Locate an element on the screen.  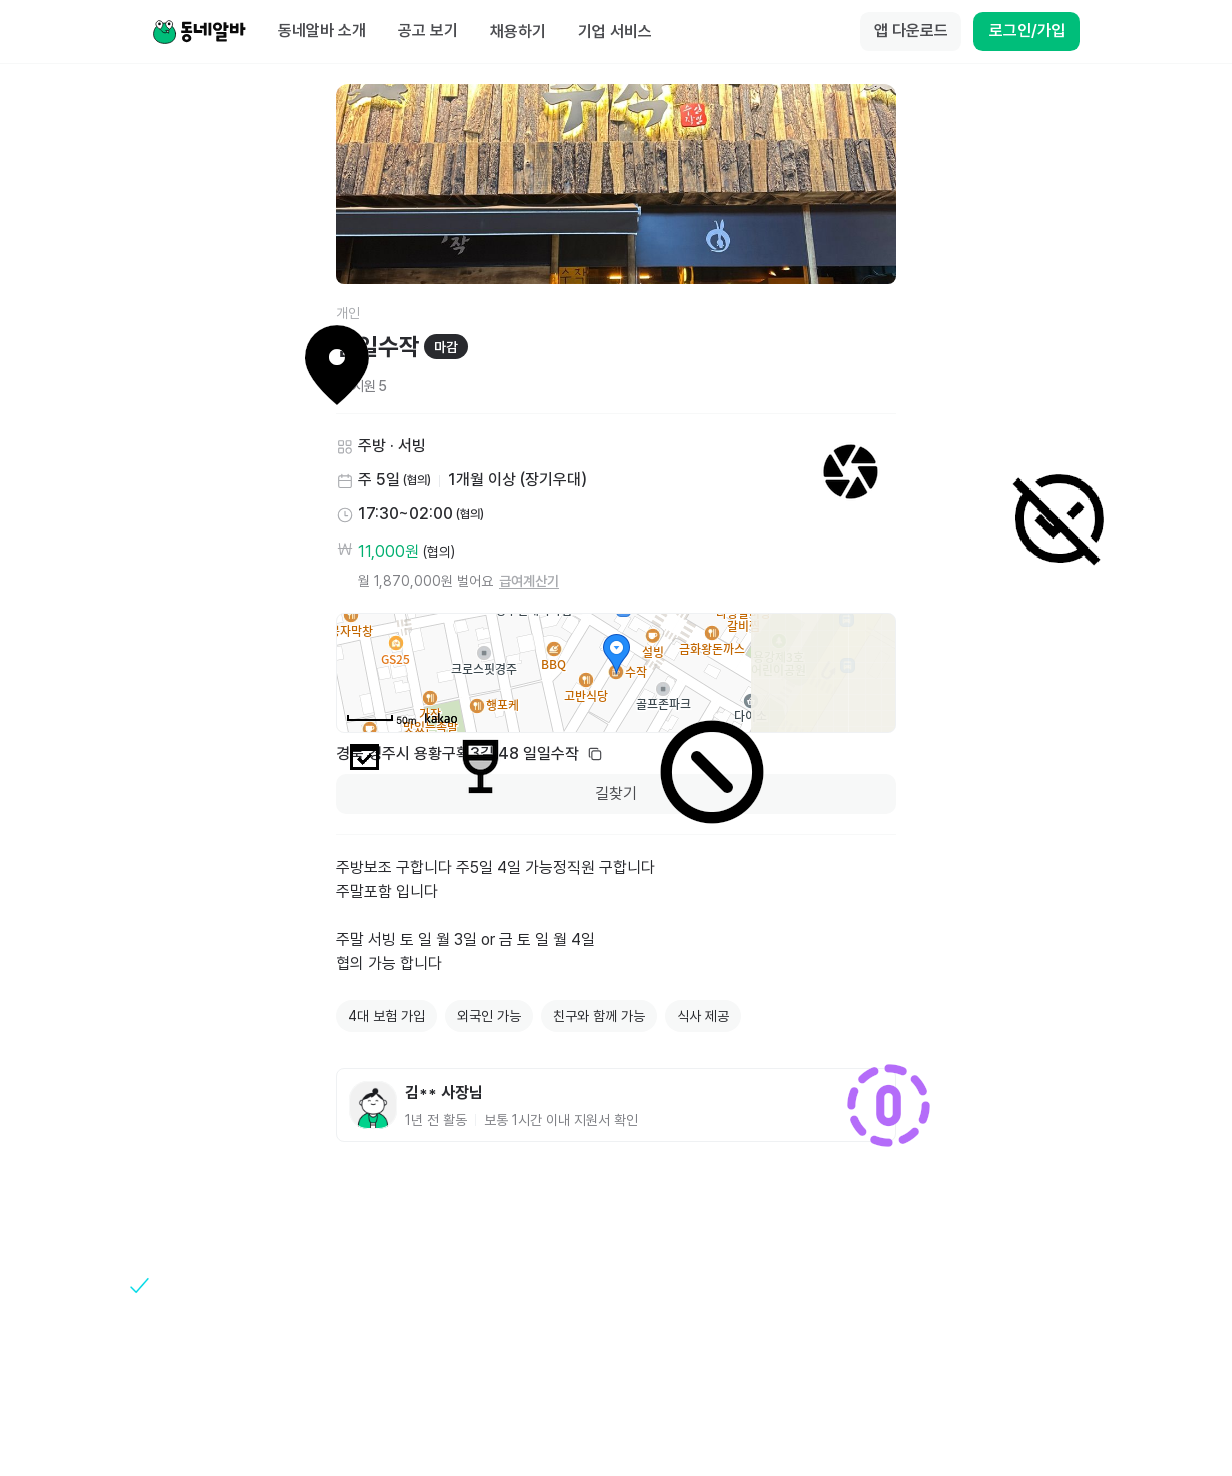
indicates zero items or empty count is located at coordinates (888, 1105).